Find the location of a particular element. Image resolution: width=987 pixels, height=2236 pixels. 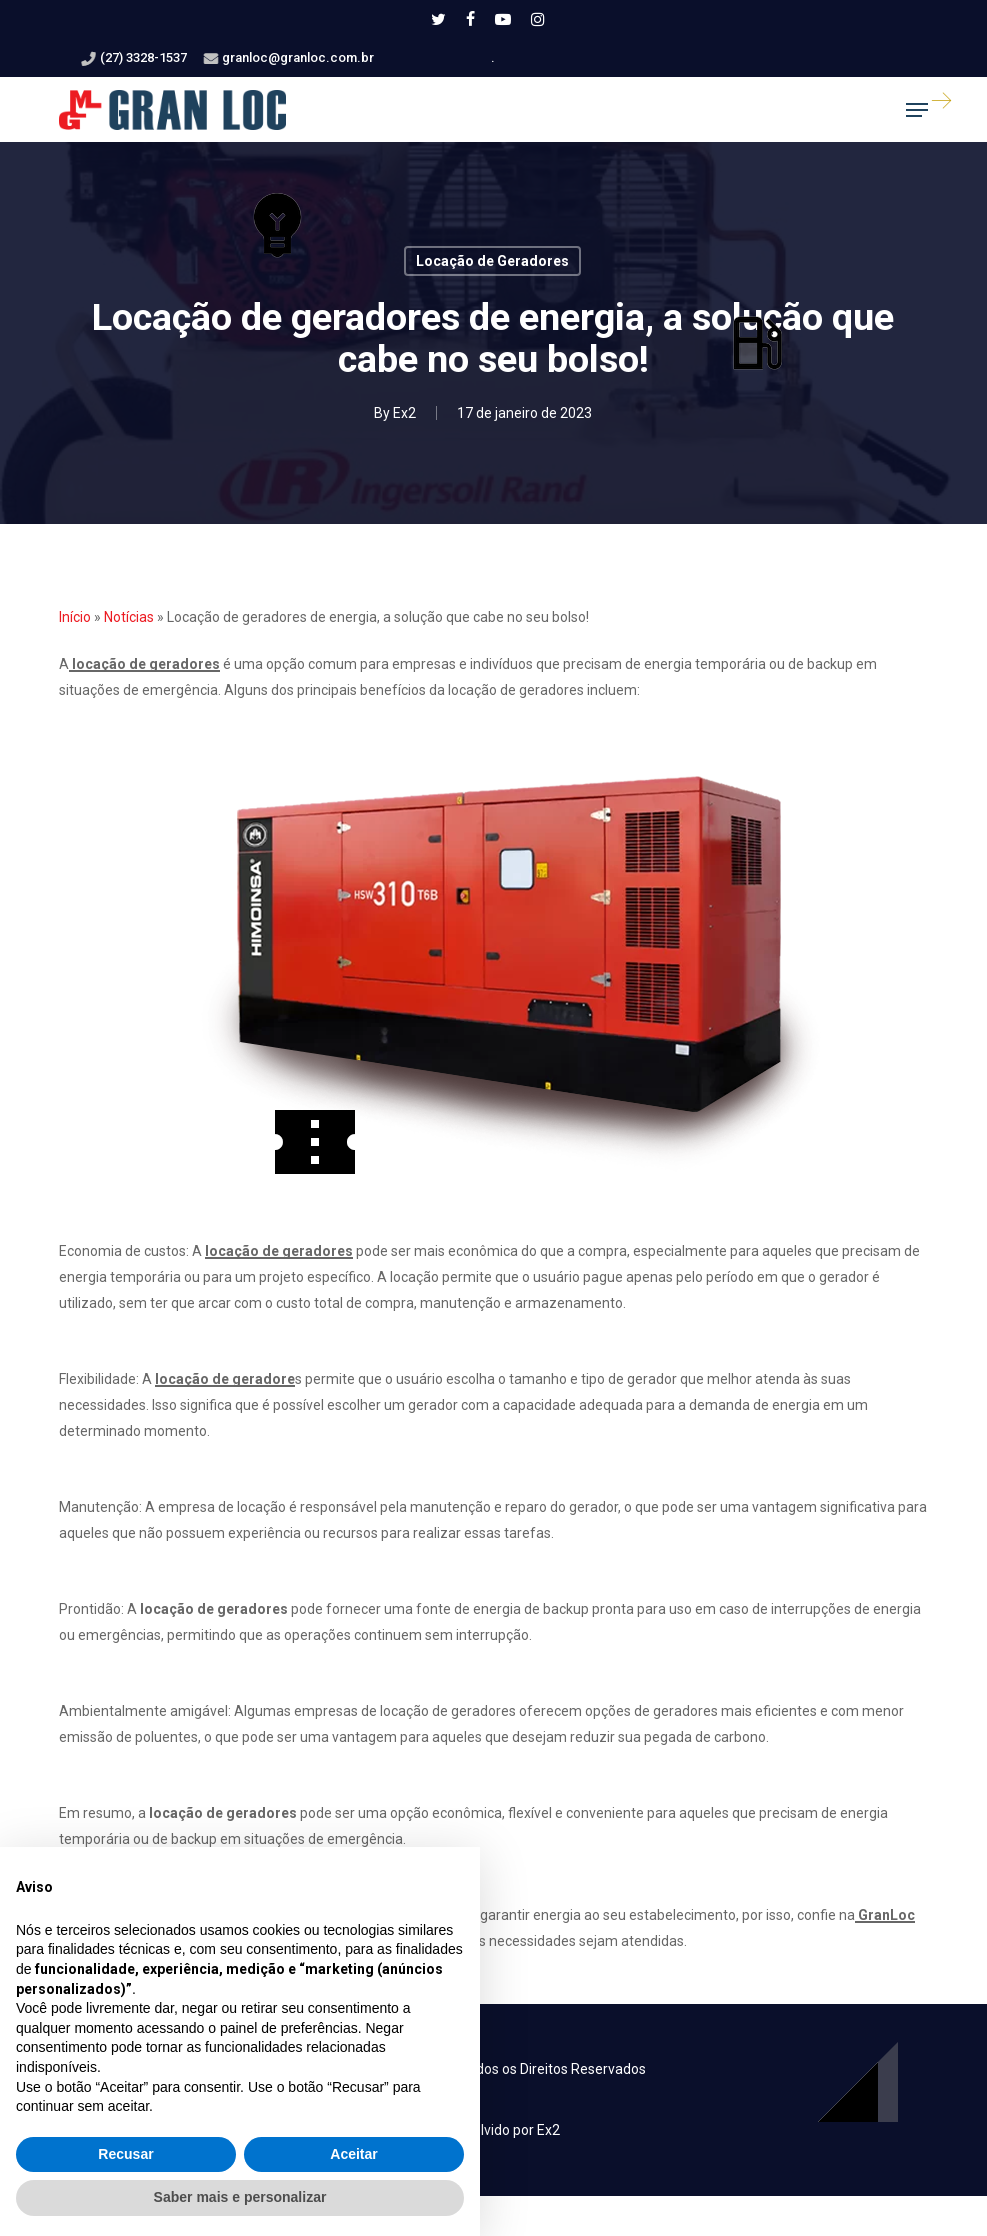

view your tickets or passes is located at coordinates (315, 1142).